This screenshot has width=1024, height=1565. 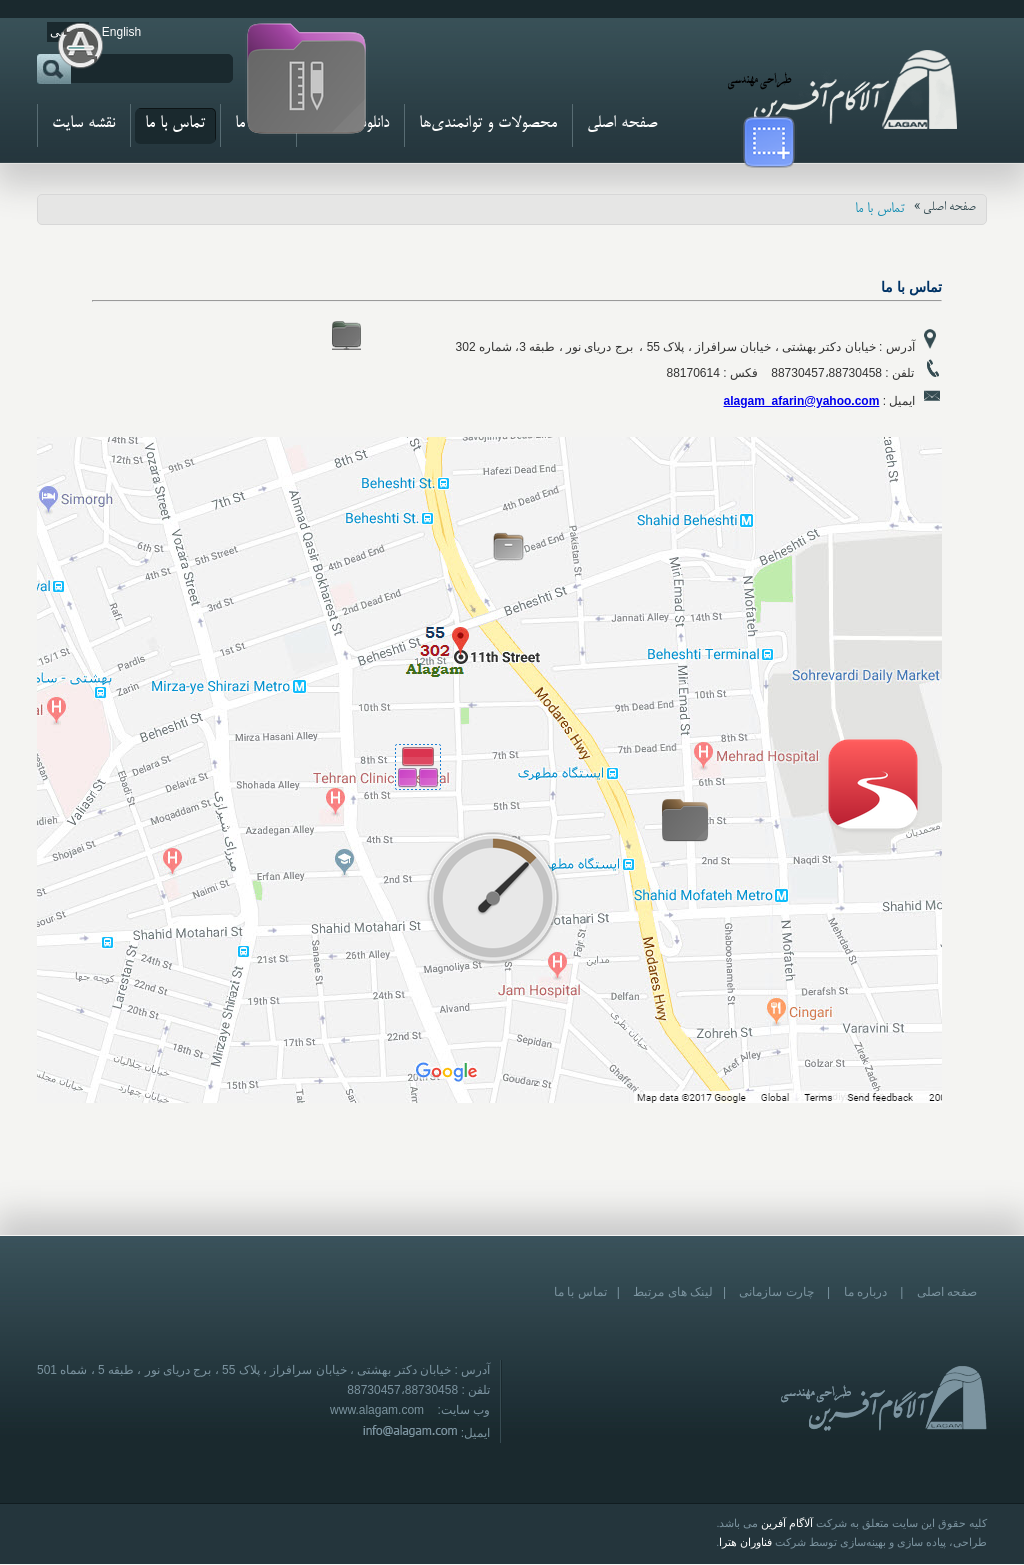 I want to click on open templates folder, so click(x=306, y=78).